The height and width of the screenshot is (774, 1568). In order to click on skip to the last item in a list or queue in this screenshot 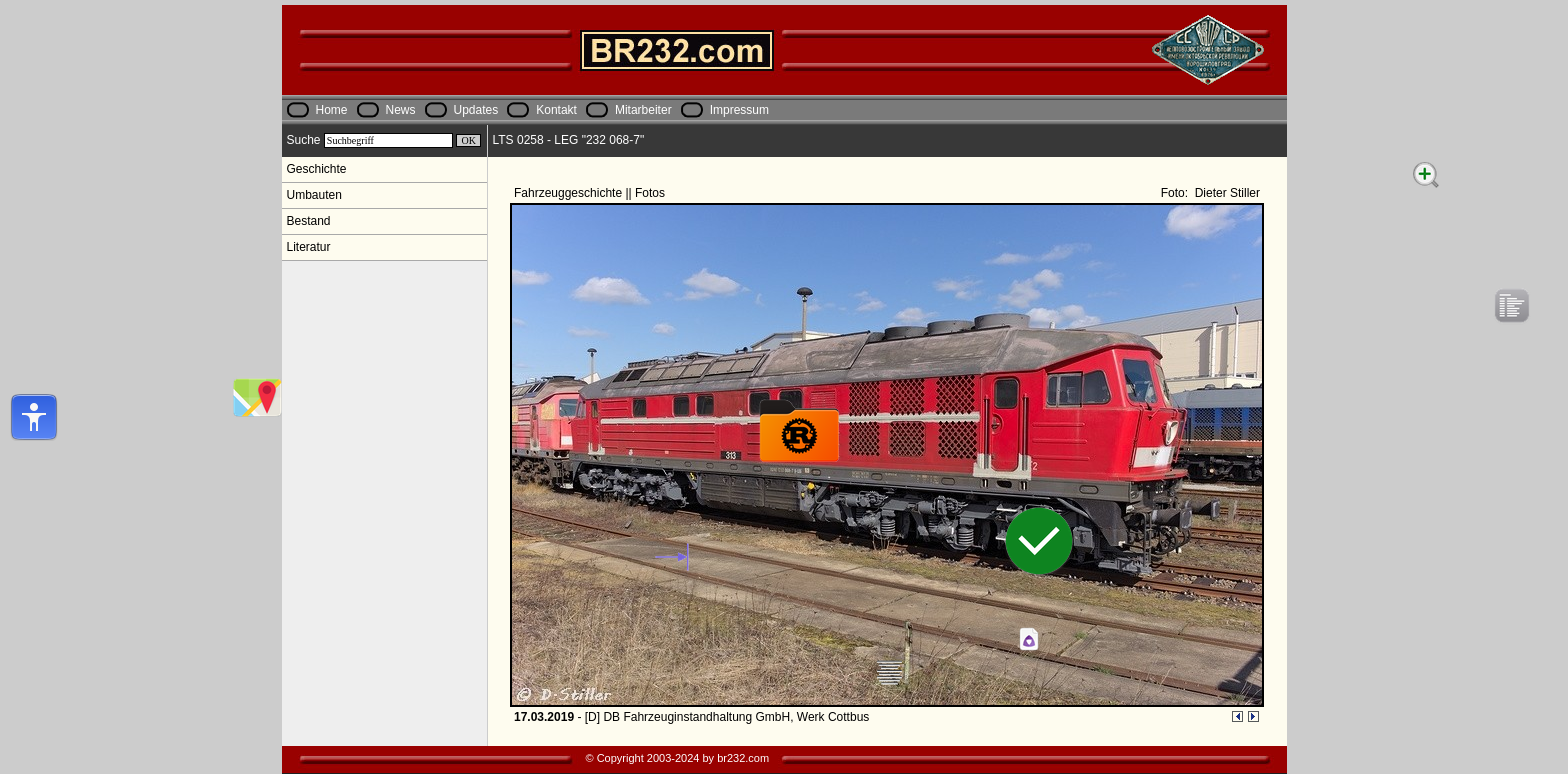, I will do `click(672, 557)`.